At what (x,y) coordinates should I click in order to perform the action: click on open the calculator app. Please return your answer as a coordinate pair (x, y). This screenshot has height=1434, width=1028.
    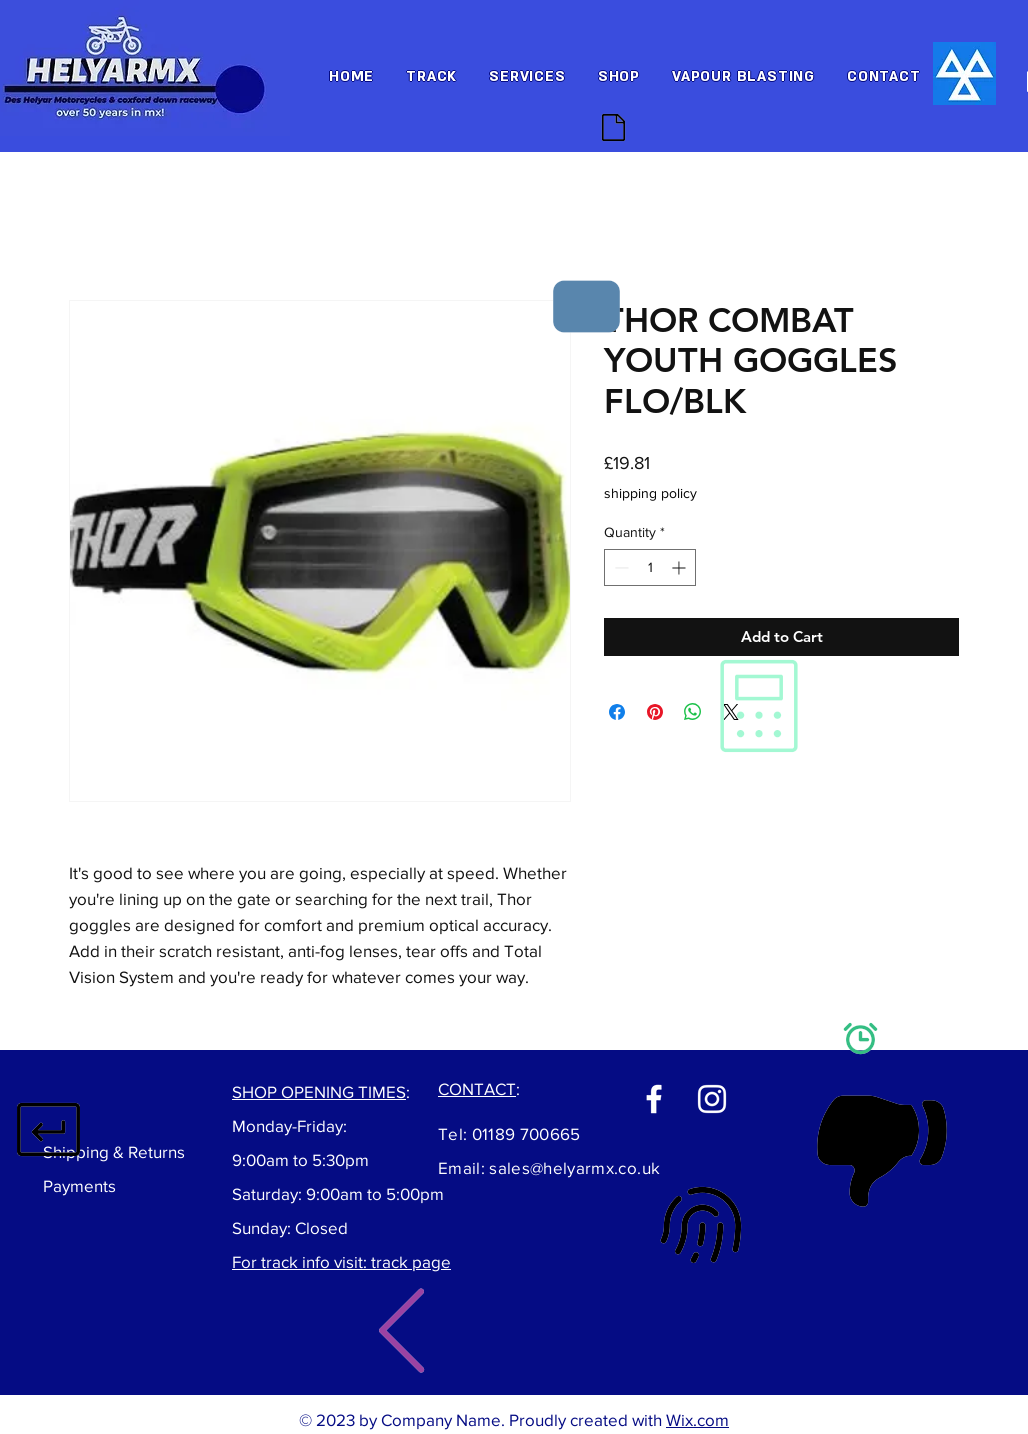
    Looking at the image, I should click on (759, 706).